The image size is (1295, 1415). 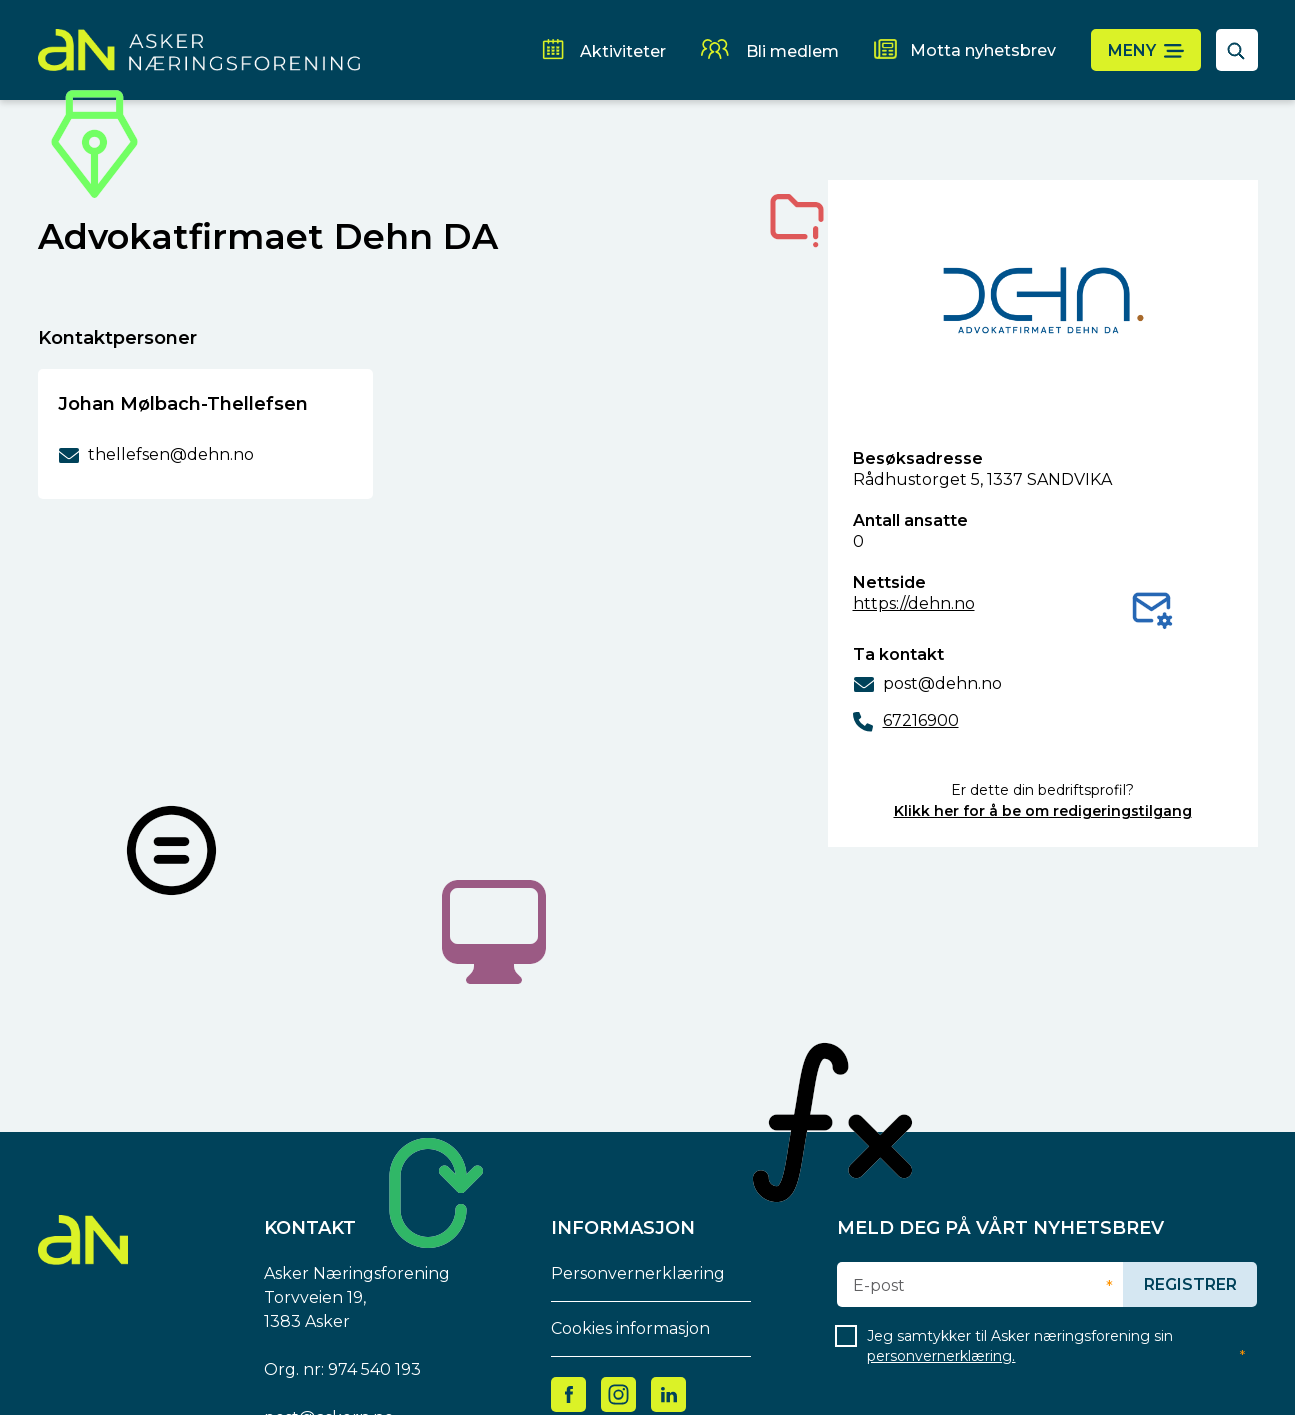 I want to click on folder contains items requiring attention, so click(x=797, y=218).